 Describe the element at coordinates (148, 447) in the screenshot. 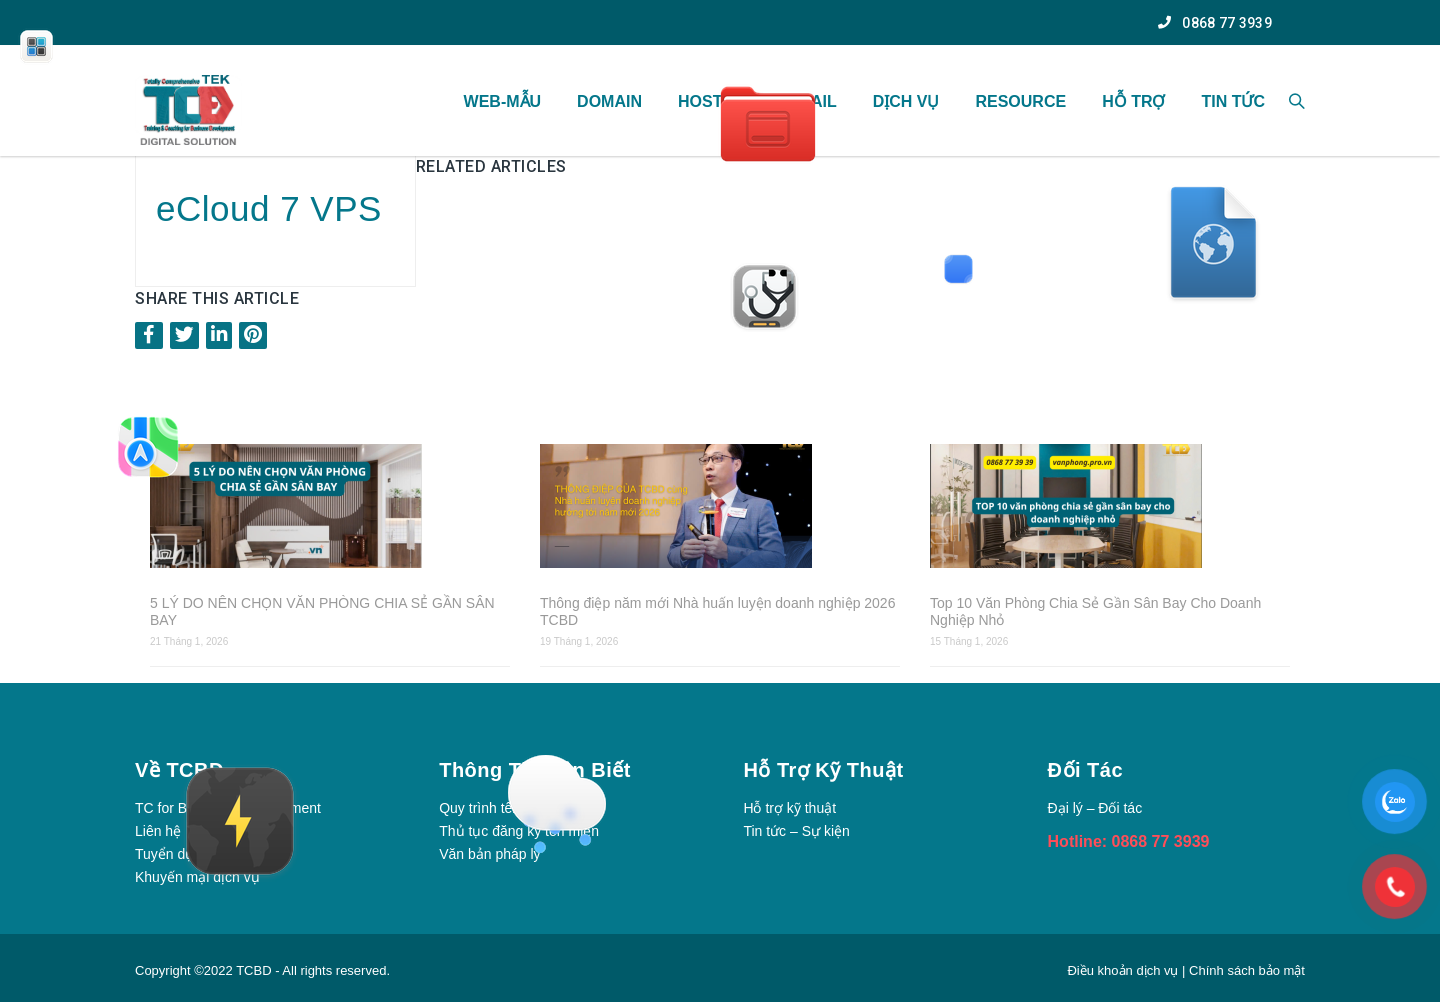

I see `open apple maps` at that location.